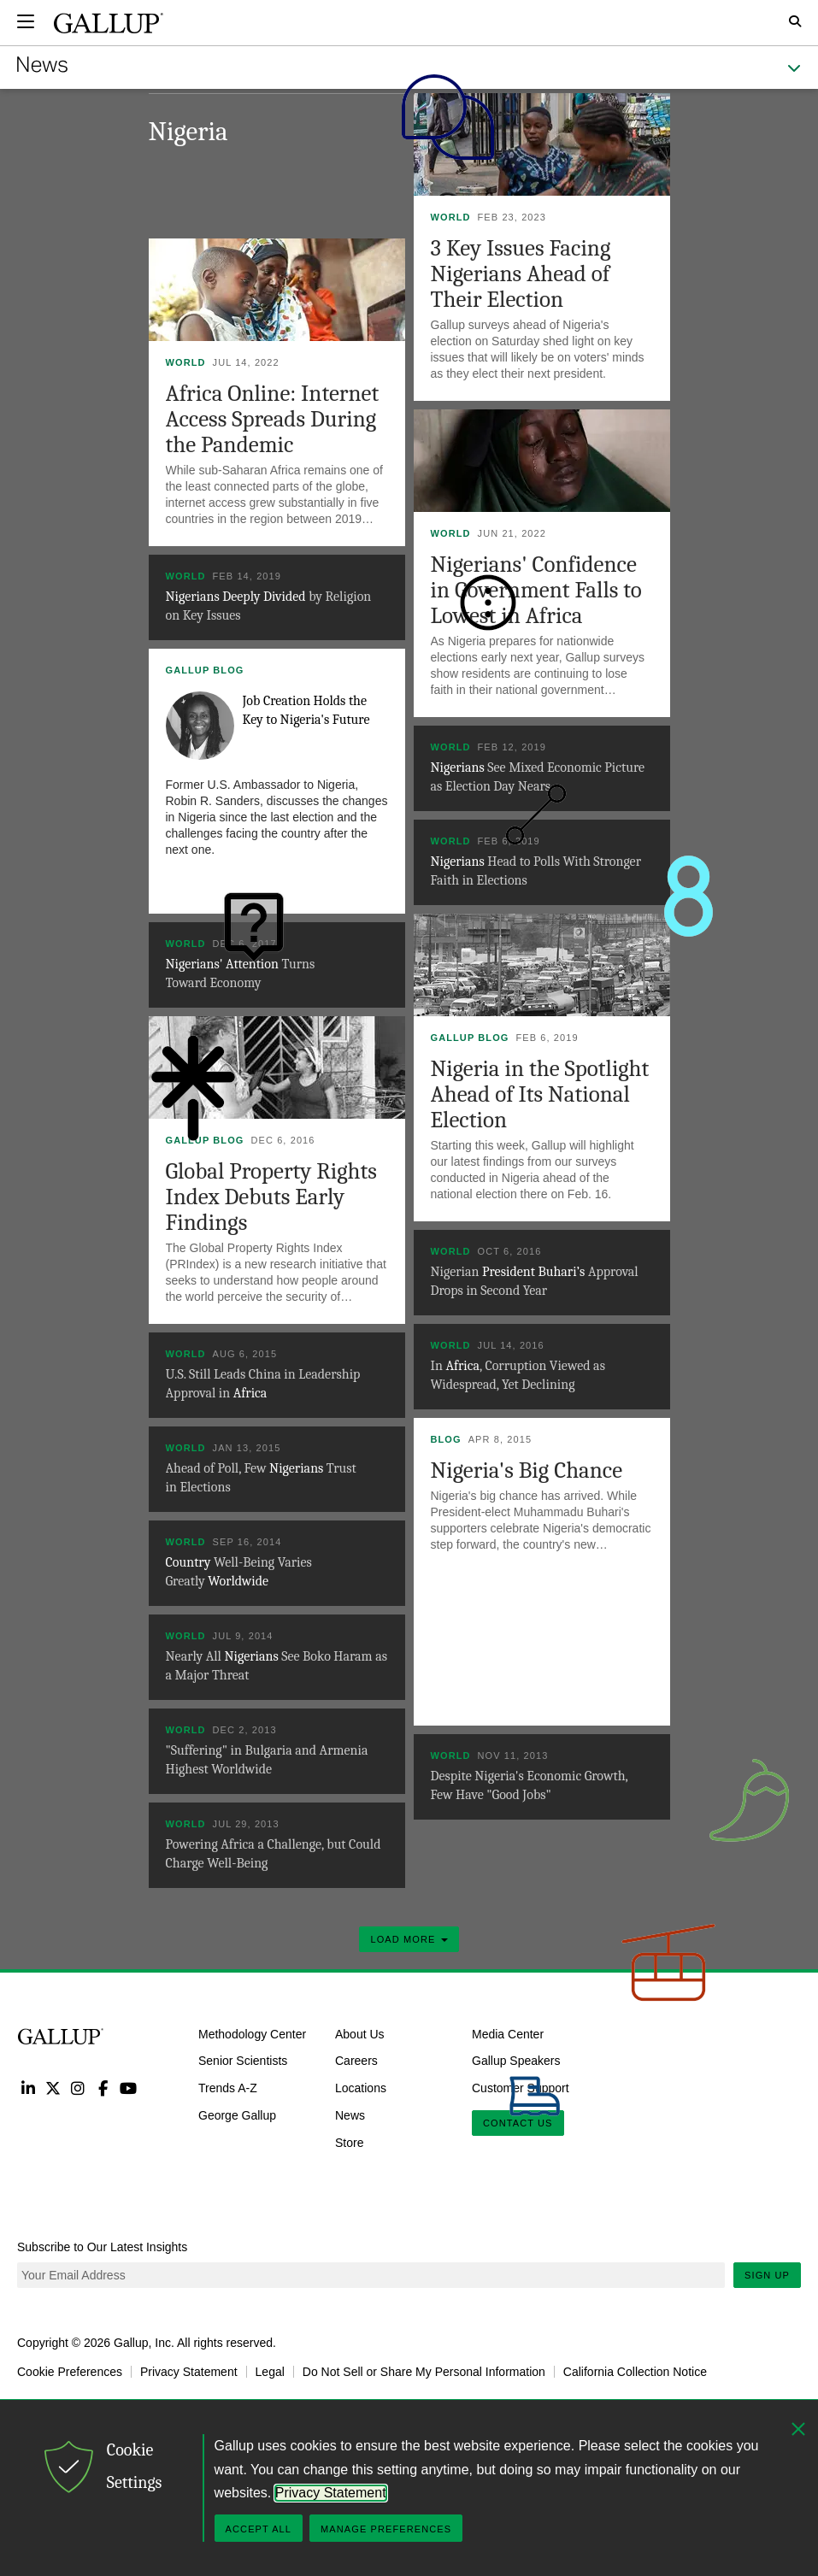 The height and width of the screenshot is (2576, 818). What do you see at coordinates (536, 815) in the screenshot?
I see `draw a line segment between two points` at bounding box center [536, 815].